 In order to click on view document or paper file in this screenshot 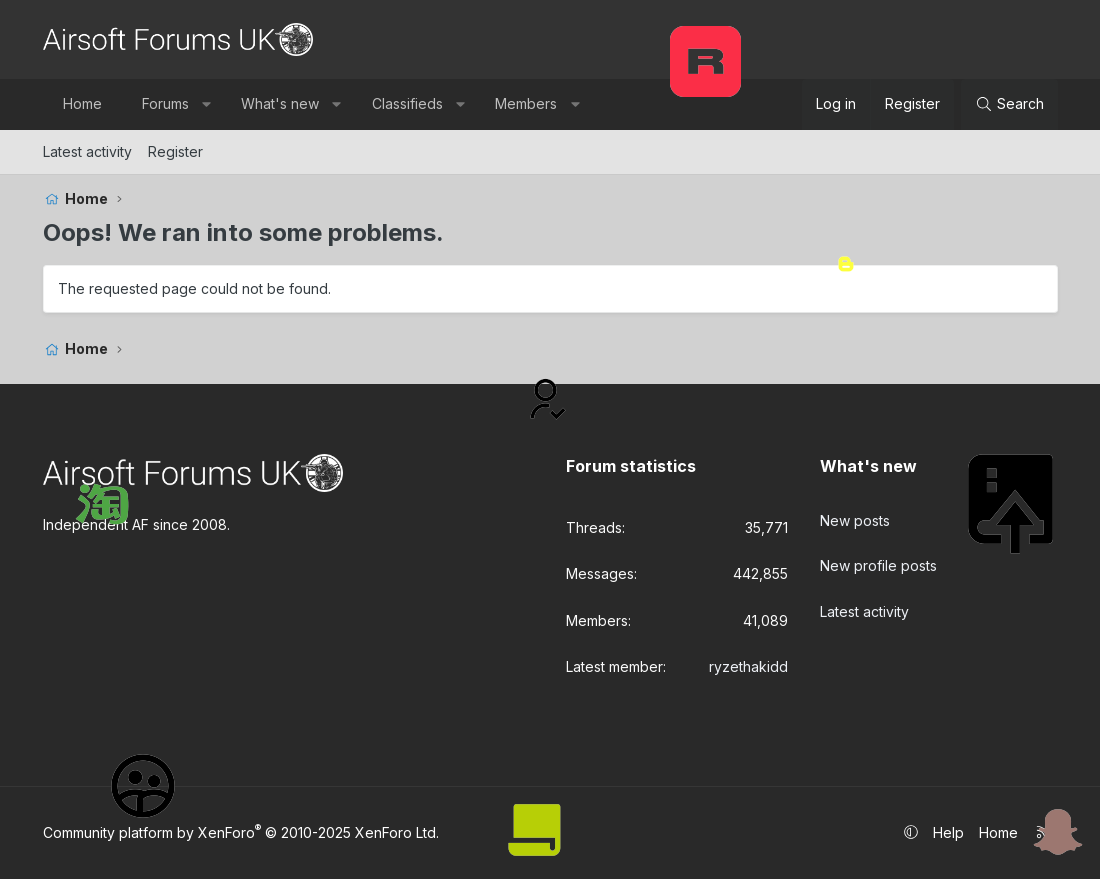, I will do `click(537, 830)`.